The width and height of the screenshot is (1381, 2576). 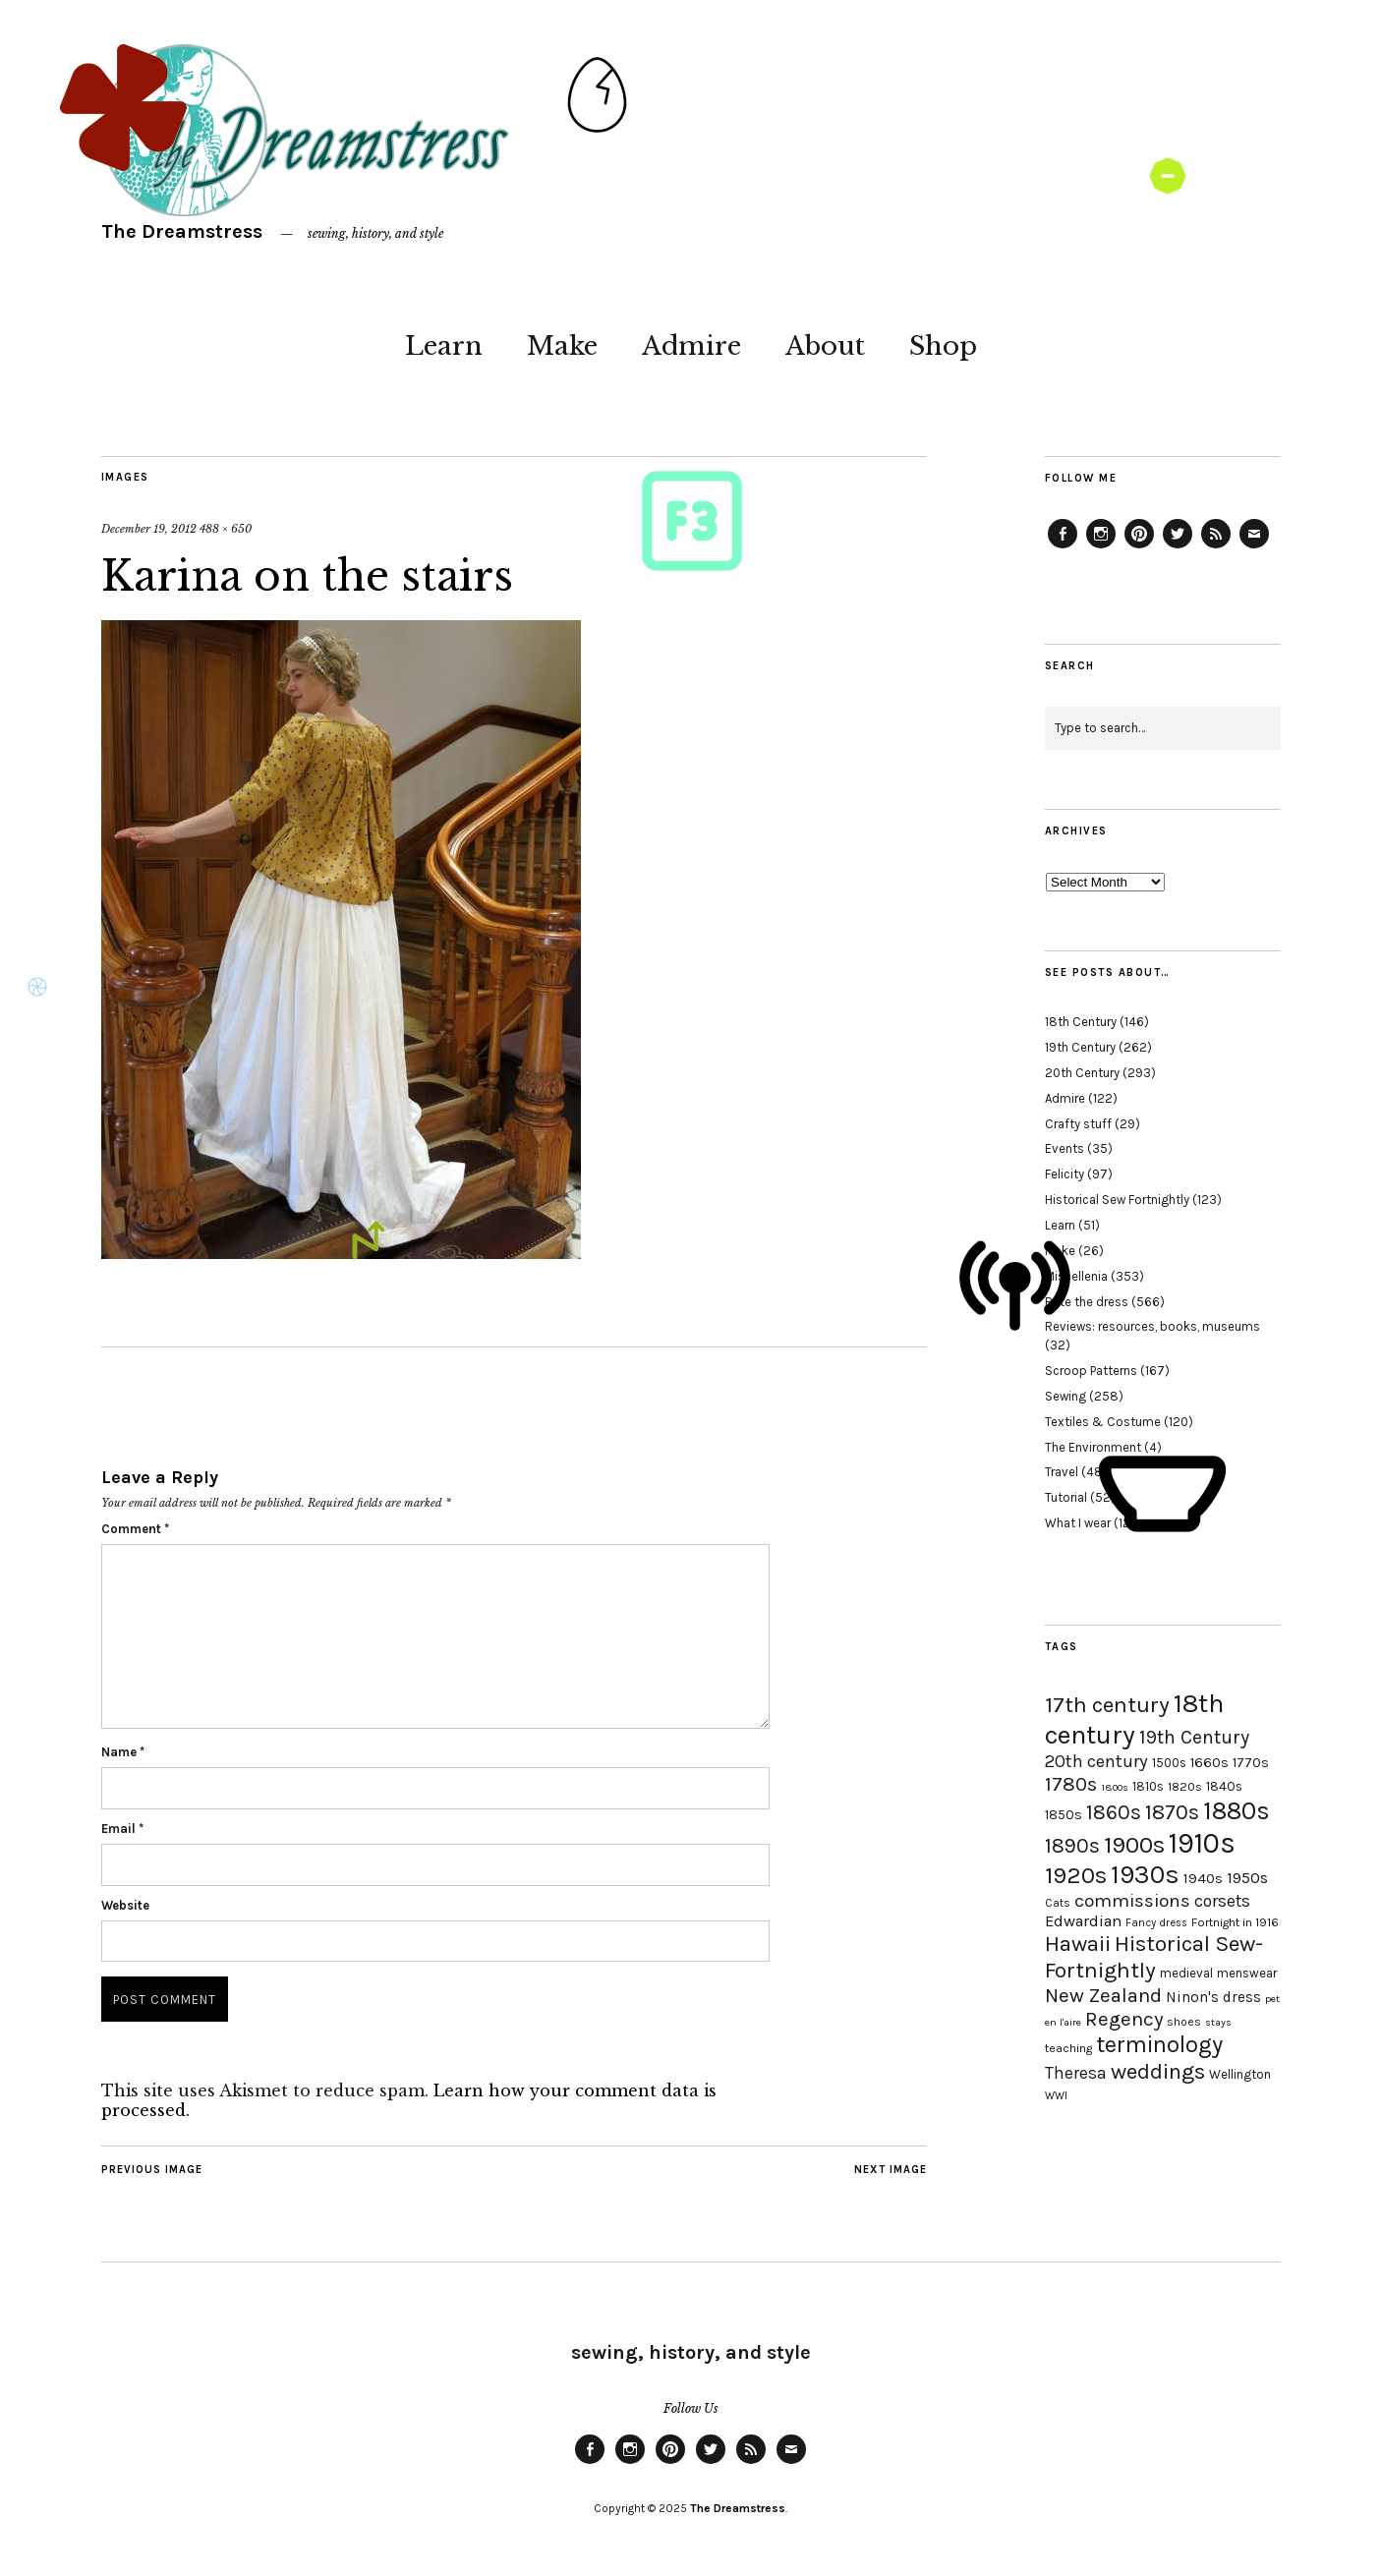 I want to click on press F3 keyboard shortcut, so click(x=692, y=521).